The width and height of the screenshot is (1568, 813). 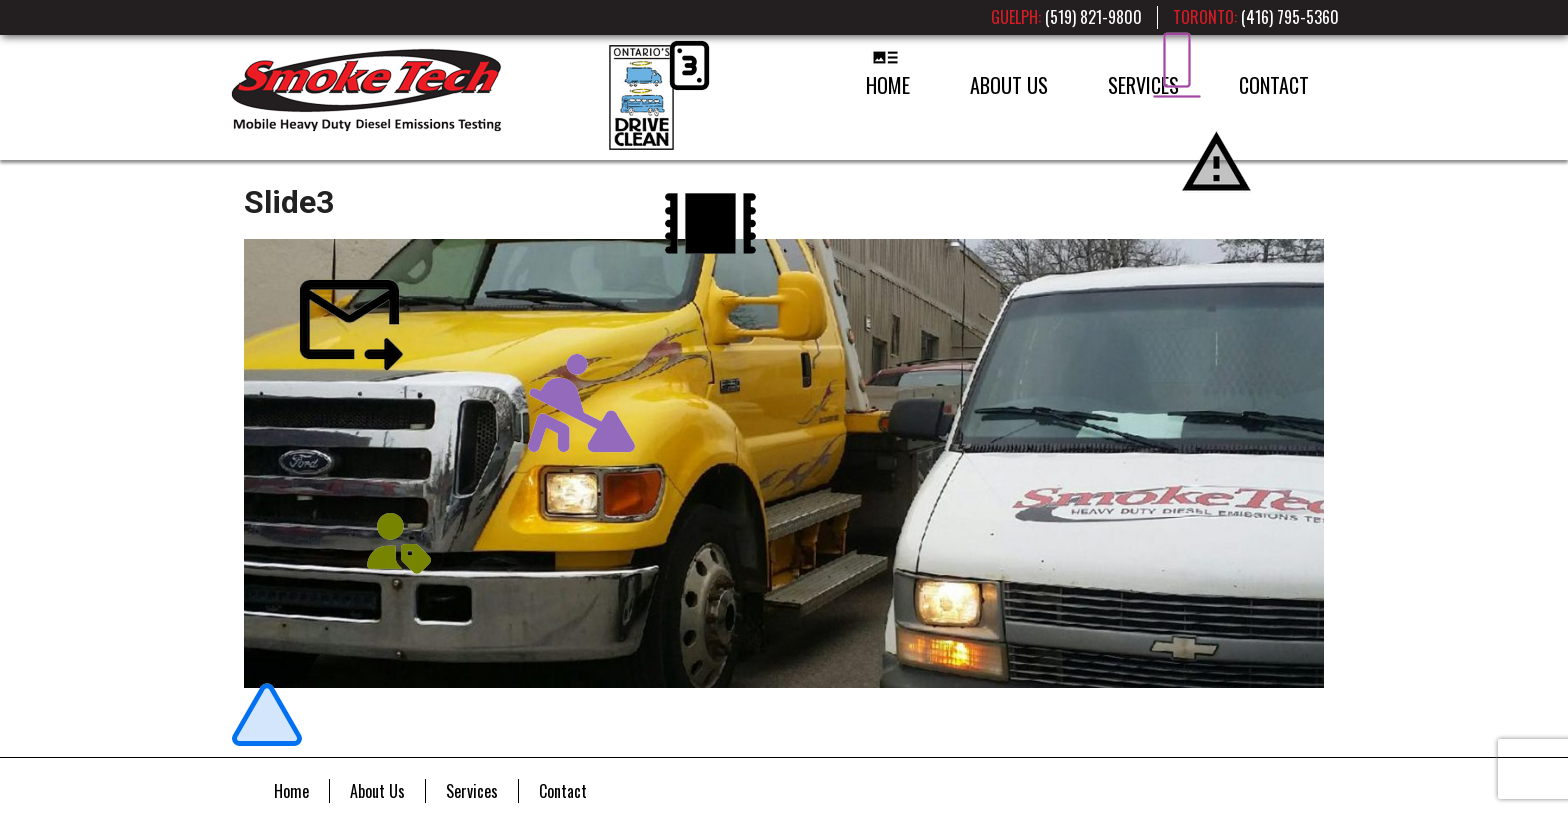 I want to click on indicates a warning or caution state, so click(x=1216, y=162).